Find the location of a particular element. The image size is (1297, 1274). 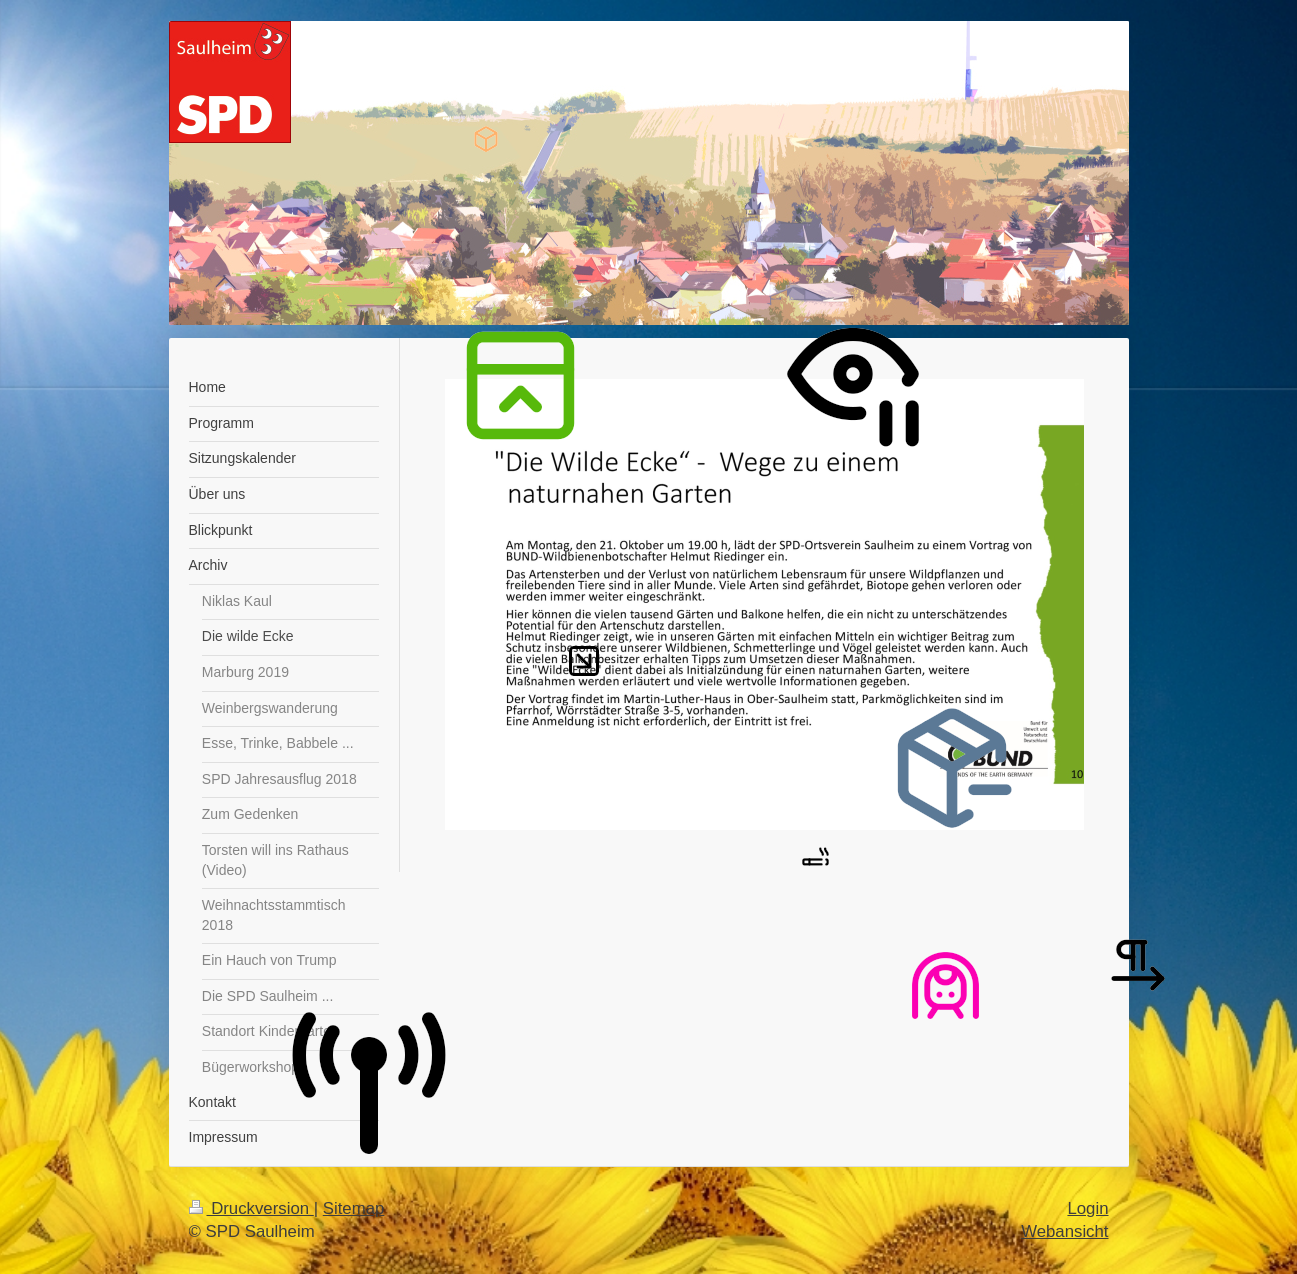

indicates a designated smoking area is located at coordinates (815, 859).